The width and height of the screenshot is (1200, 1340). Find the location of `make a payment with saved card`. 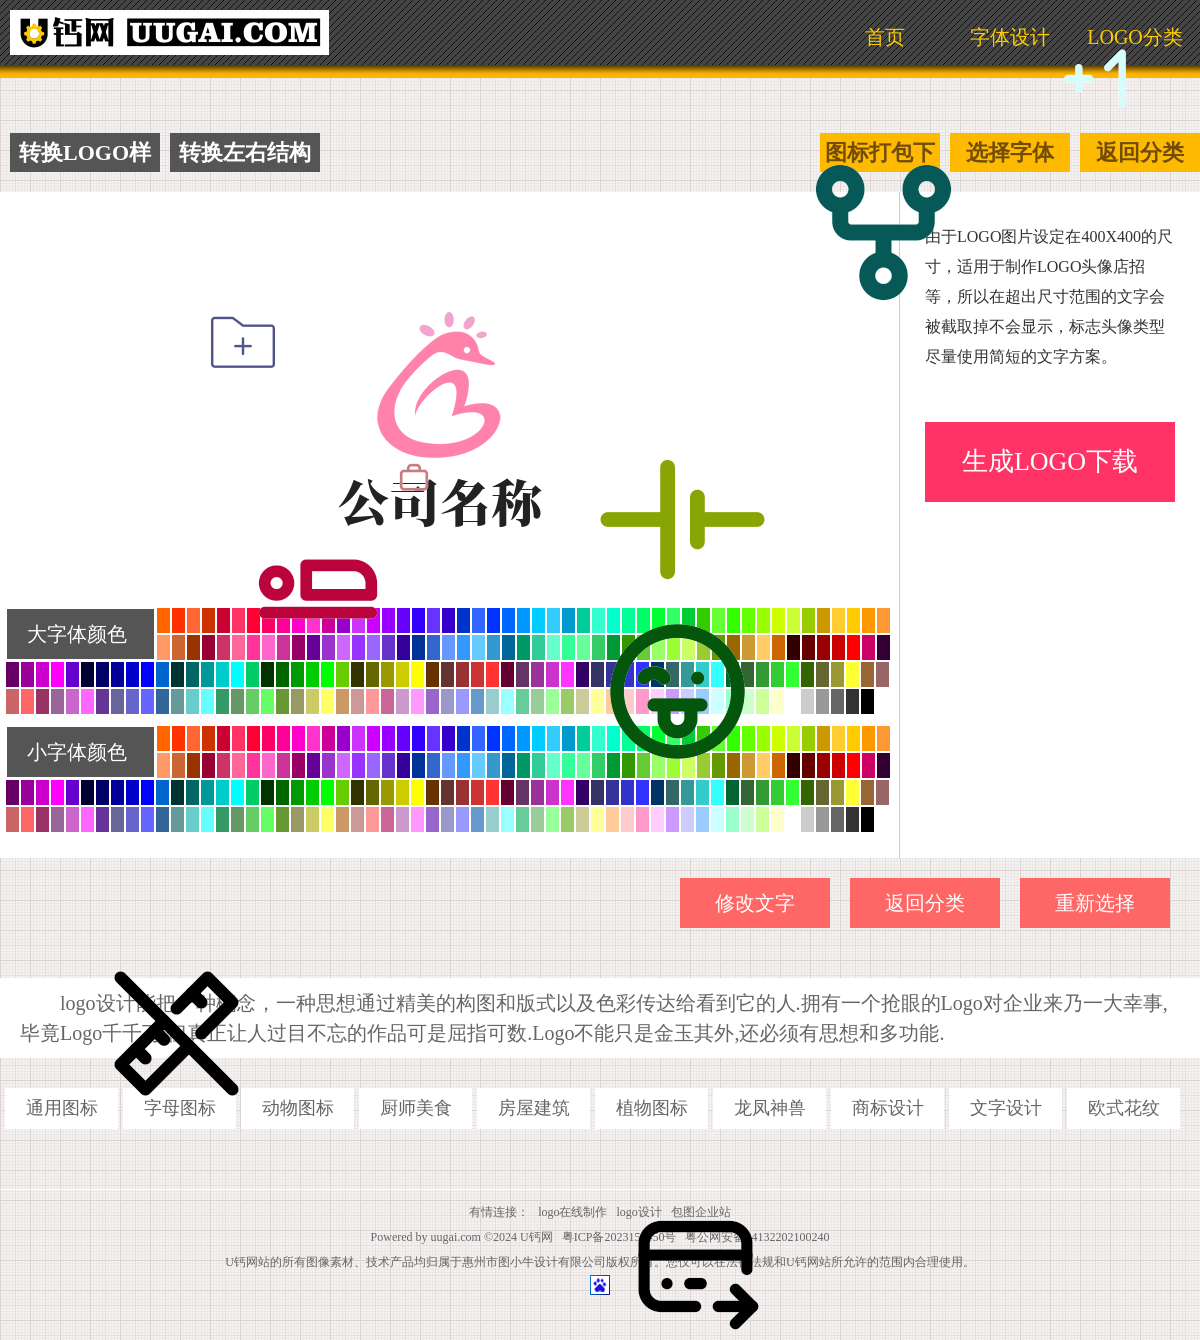

make a payment with saved card is located at coordinates (695, 1266).